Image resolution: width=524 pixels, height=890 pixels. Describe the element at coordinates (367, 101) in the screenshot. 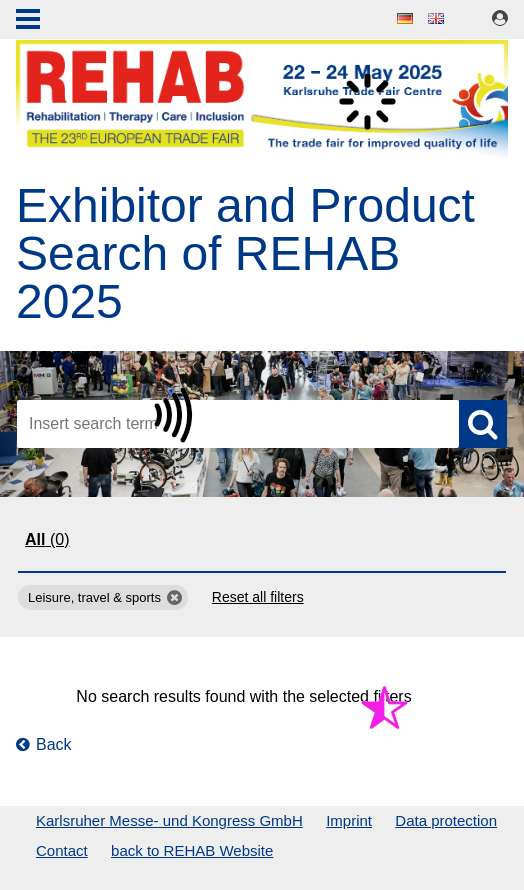

I see `indicates content is loading` at that location.